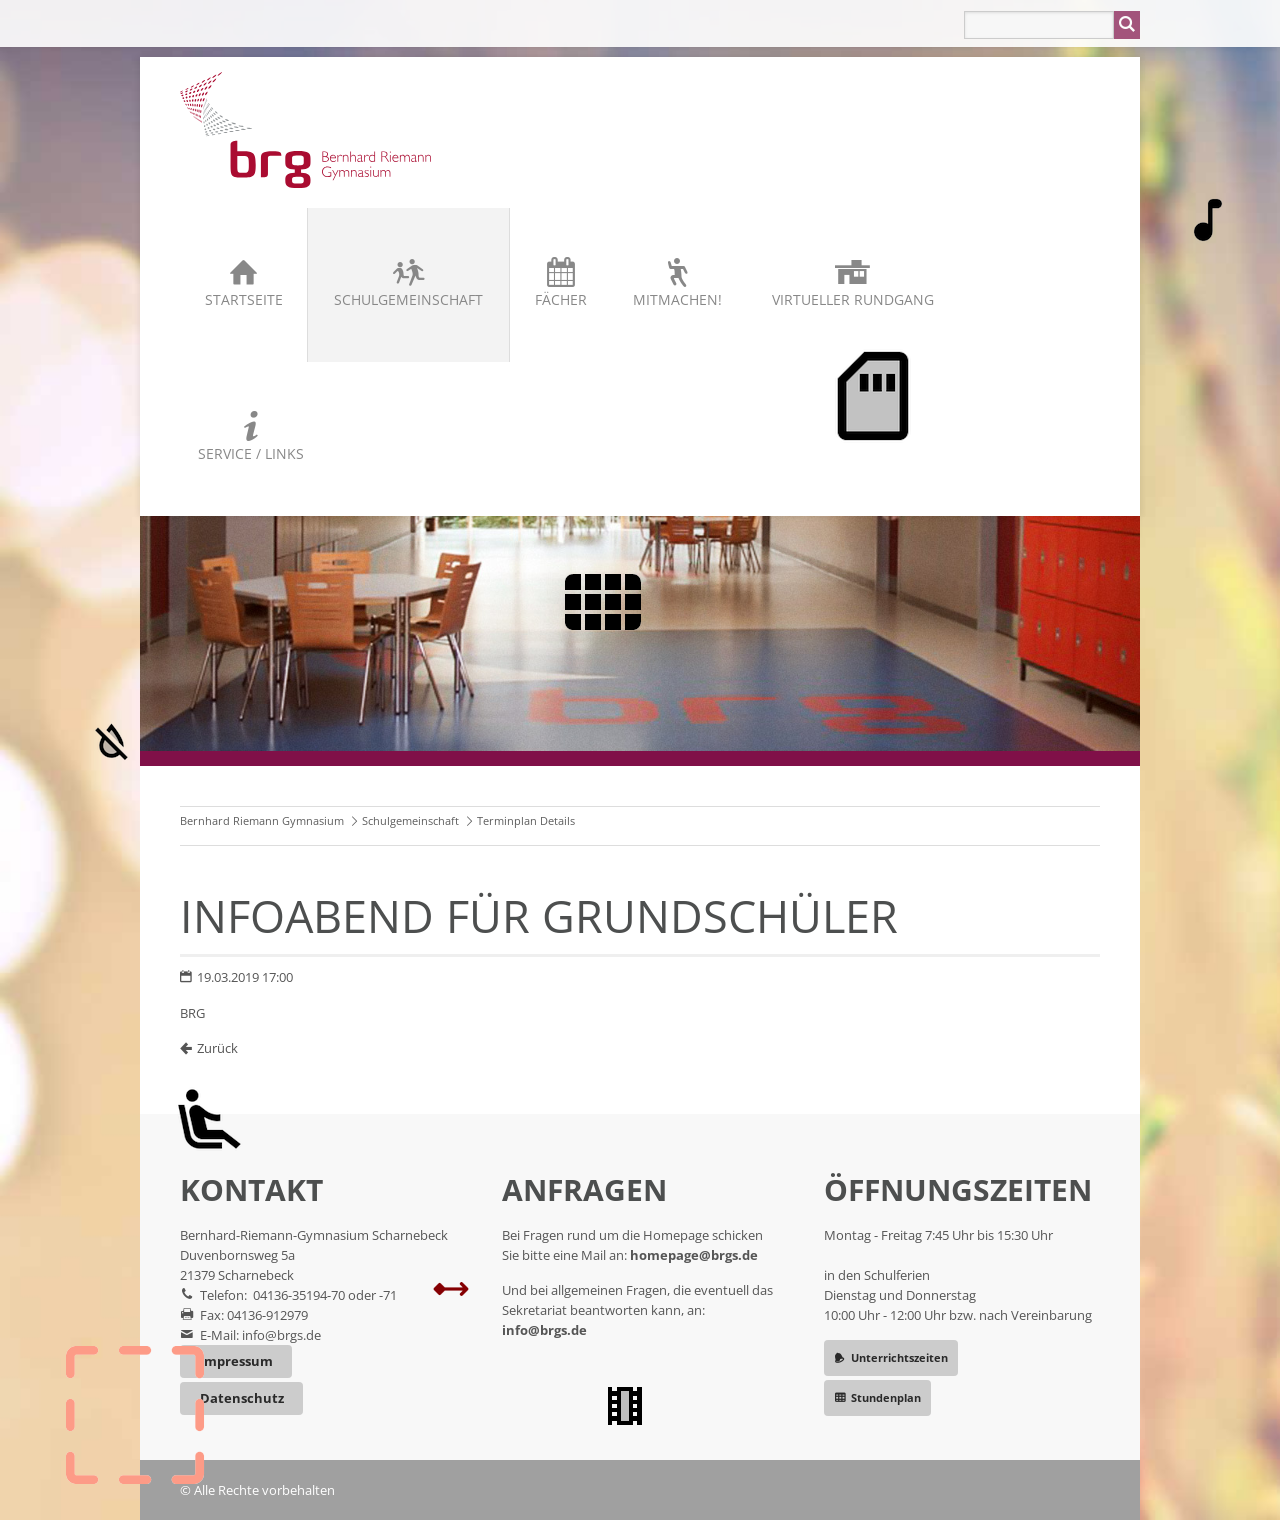 This screenshot has height=1520, width=1280. I want to click on switch to comfortable grid view, so click(601, 602).